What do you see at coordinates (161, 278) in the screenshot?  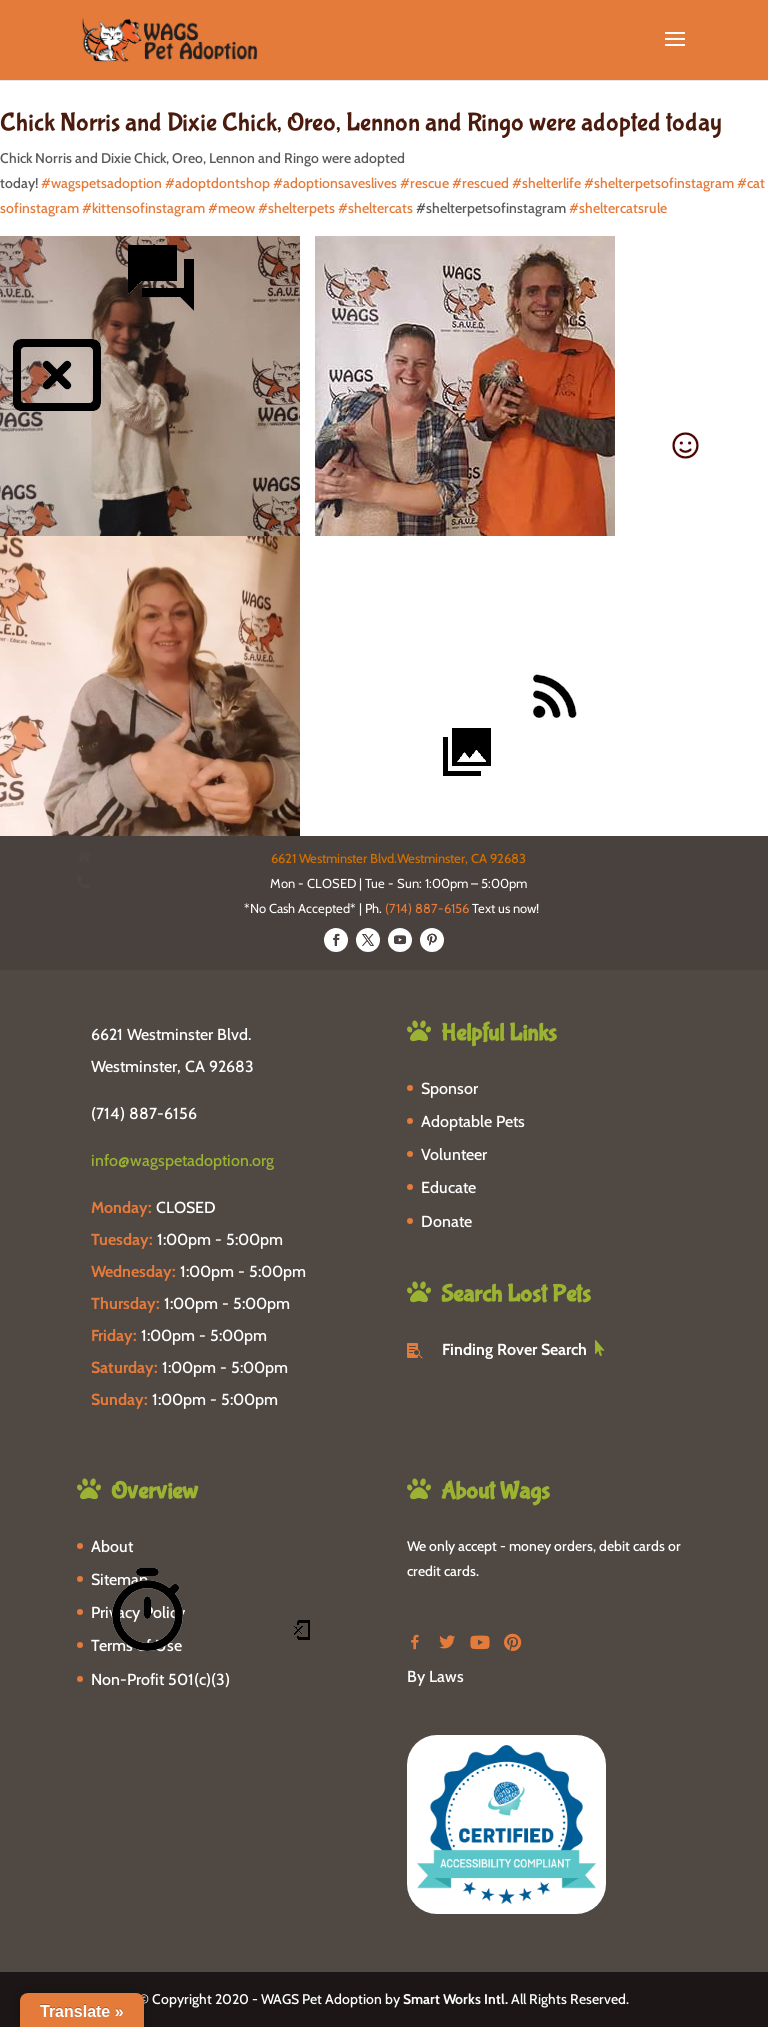 I see `open chat or messaging` at bounding box center [161, 278].